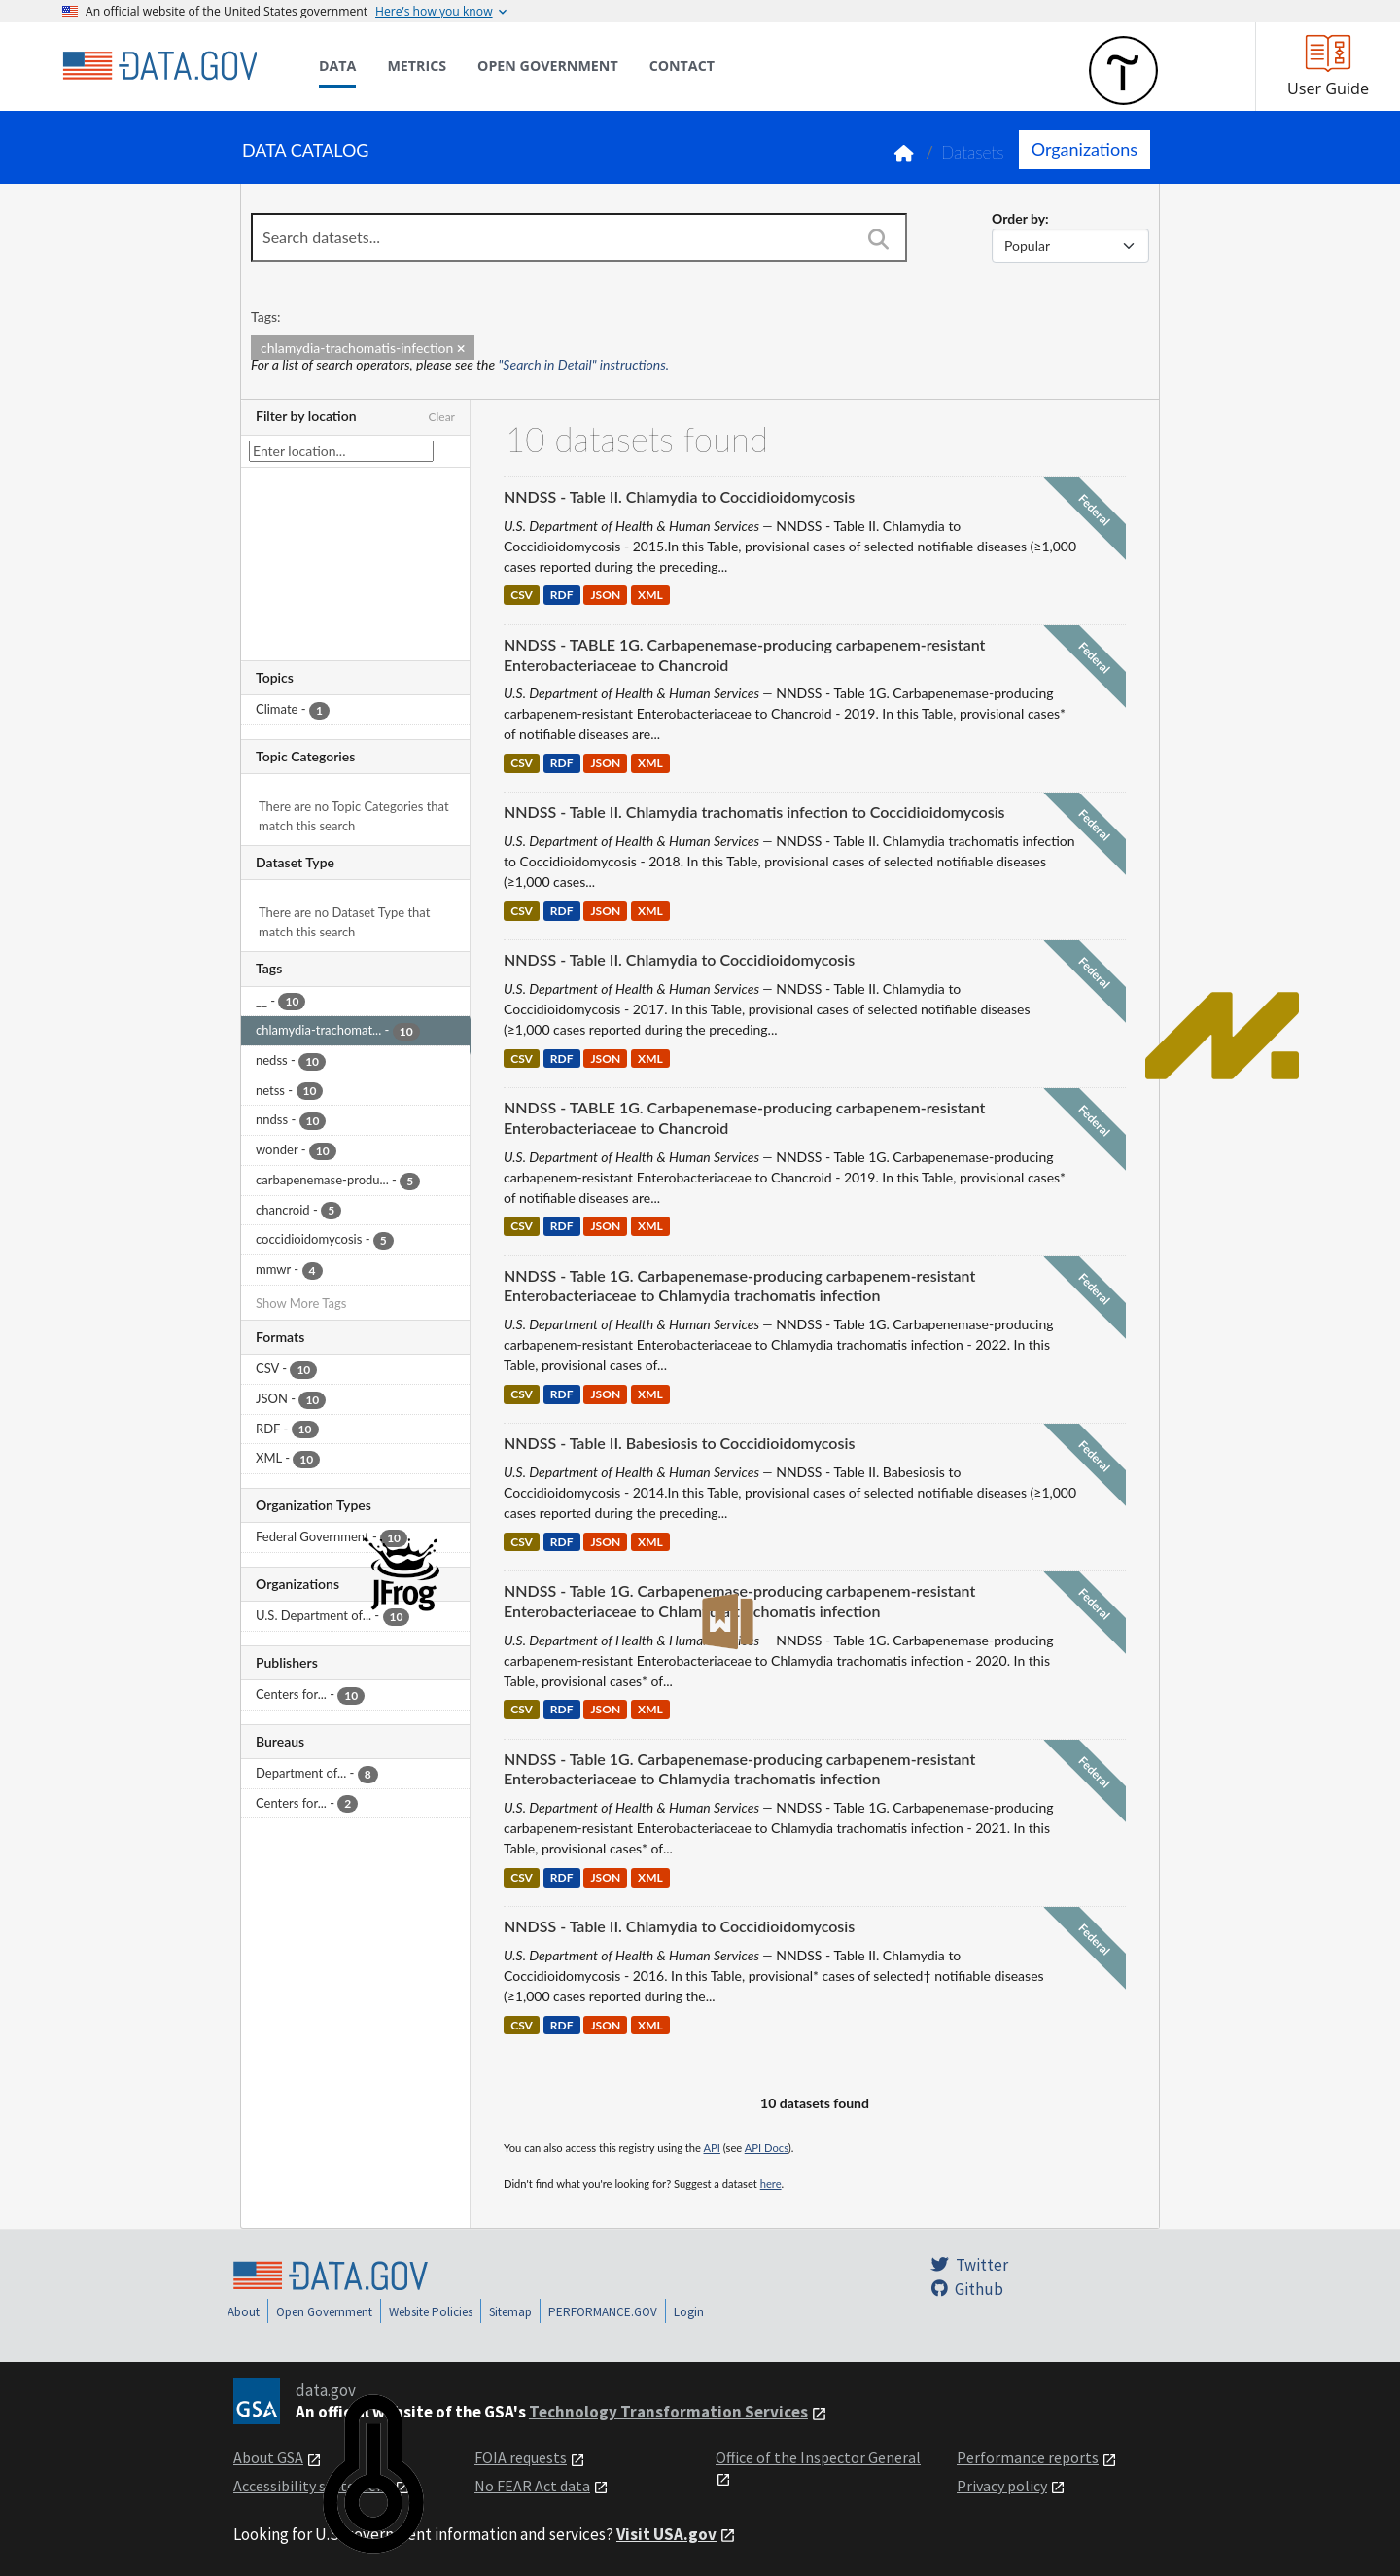 Image resolution: width=1400 pixels, height=2576 pixels. Describe the element at coordinates (402, 1574) in the screenshot. I see `navigate to JFrog DevOps platform` at that location.